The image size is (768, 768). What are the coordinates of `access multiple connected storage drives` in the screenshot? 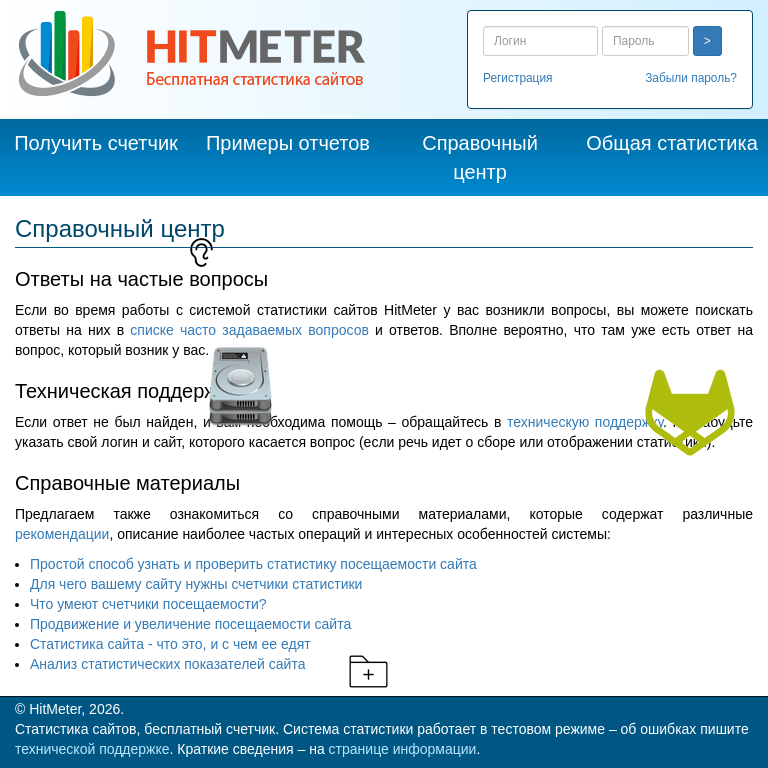 It's located at (240, 386).